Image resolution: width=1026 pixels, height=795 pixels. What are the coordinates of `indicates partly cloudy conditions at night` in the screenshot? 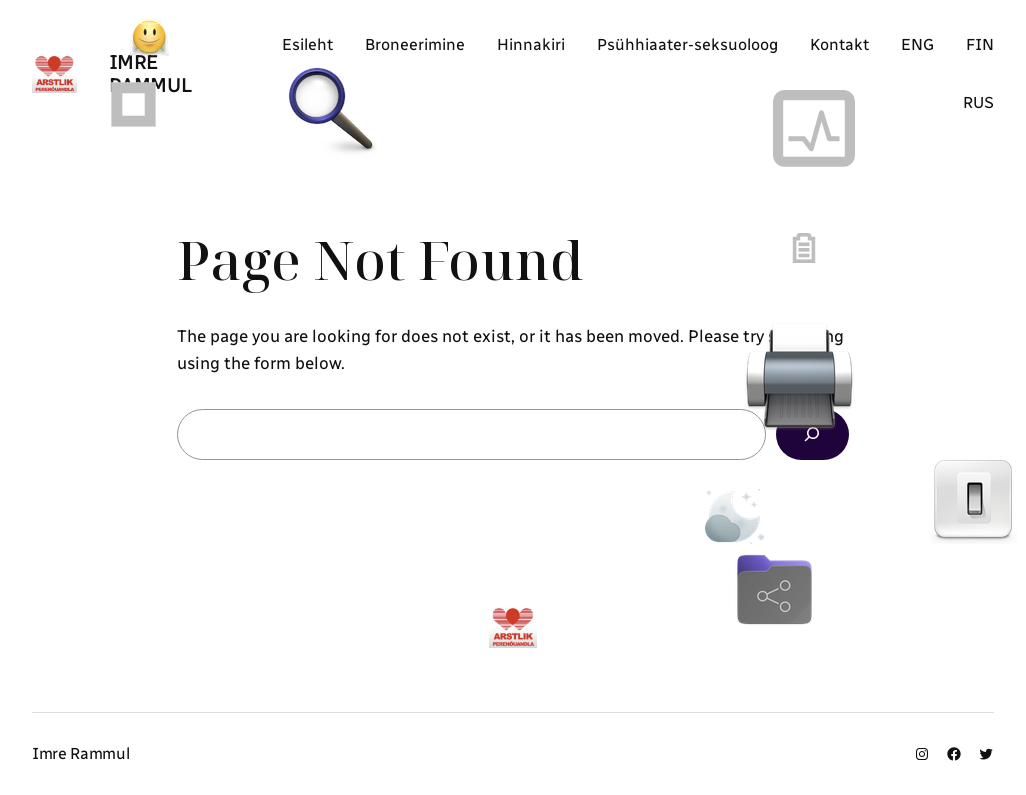 It's located at (734, 516).